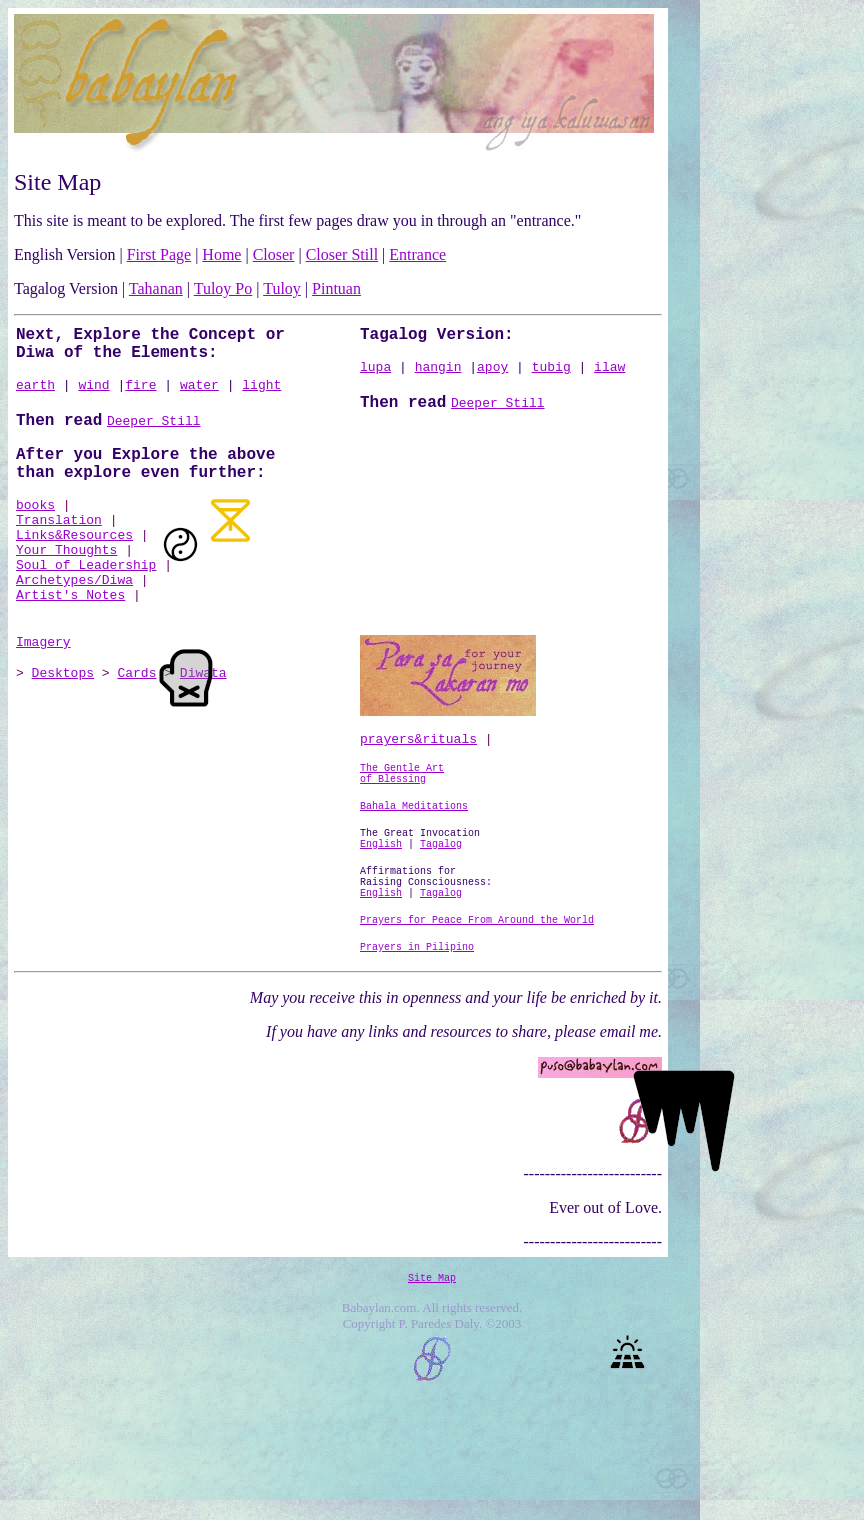  Describe the element at coordinates (627, 1353) in the screenshot. I see `view solar panel status or energy production` at that location.